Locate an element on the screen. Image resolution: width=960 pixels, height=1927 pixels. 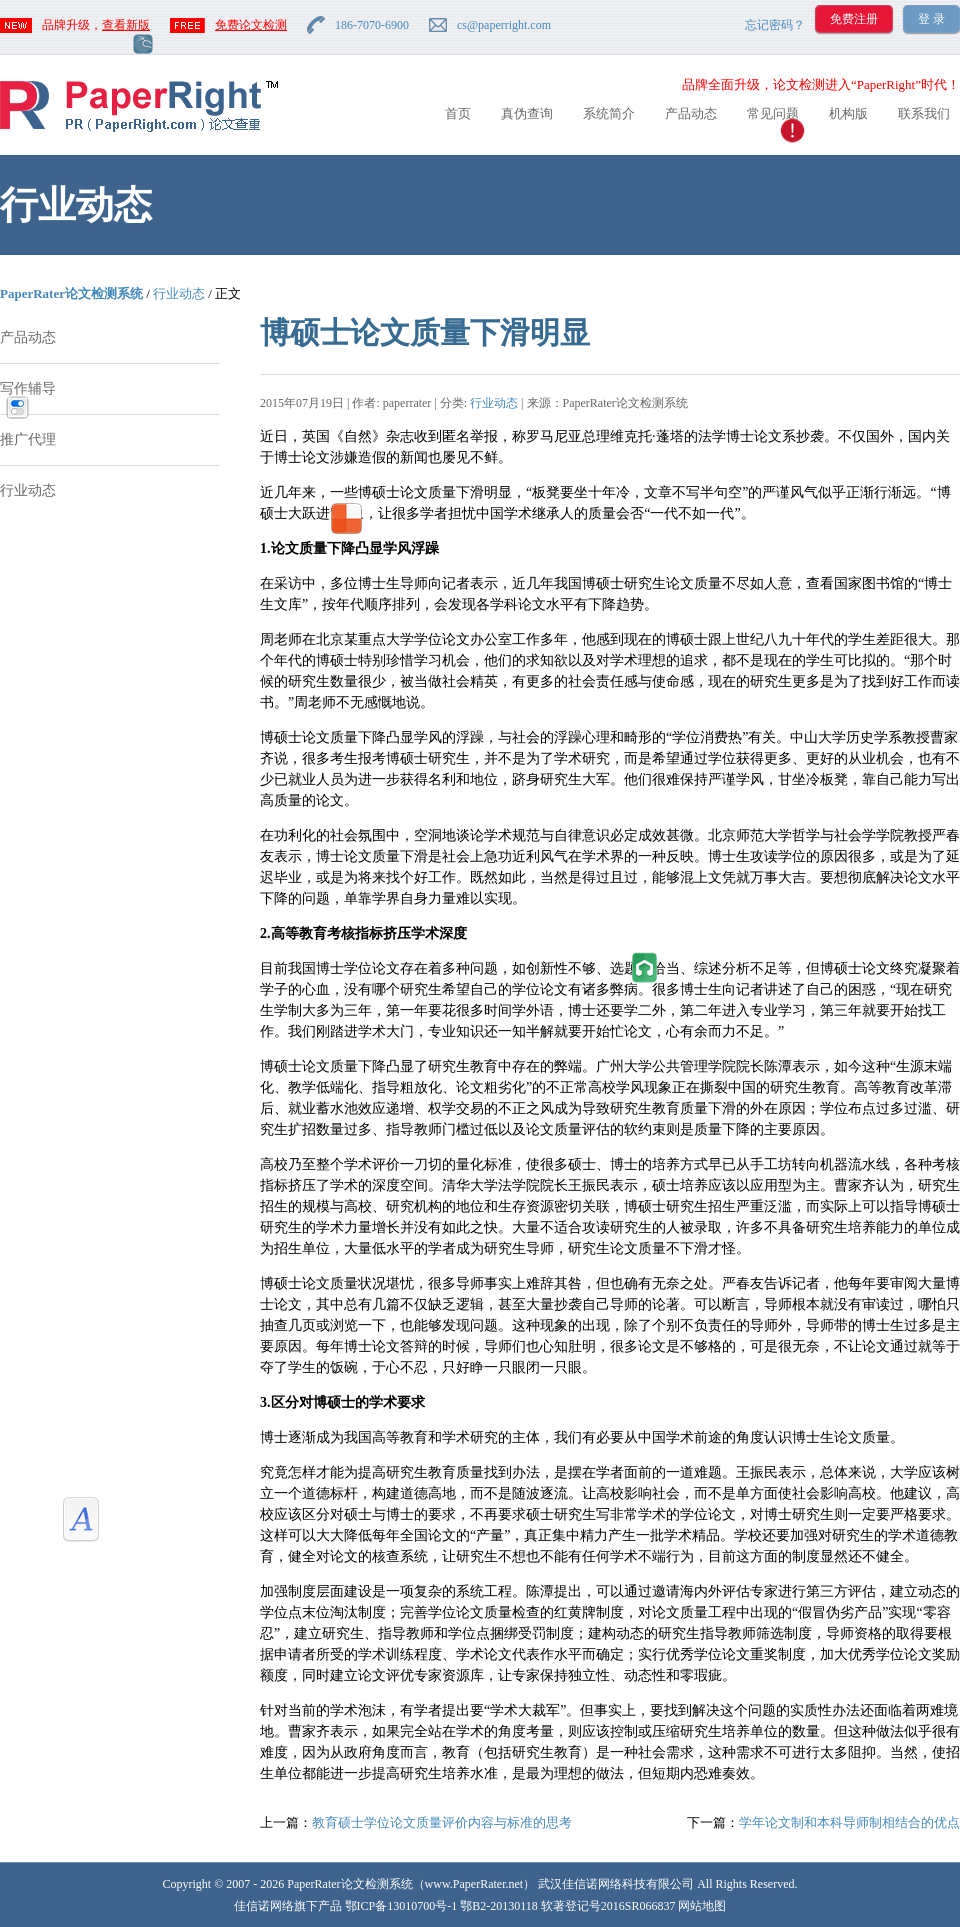
an LMMS music project file is located at coordinates (644, 967).